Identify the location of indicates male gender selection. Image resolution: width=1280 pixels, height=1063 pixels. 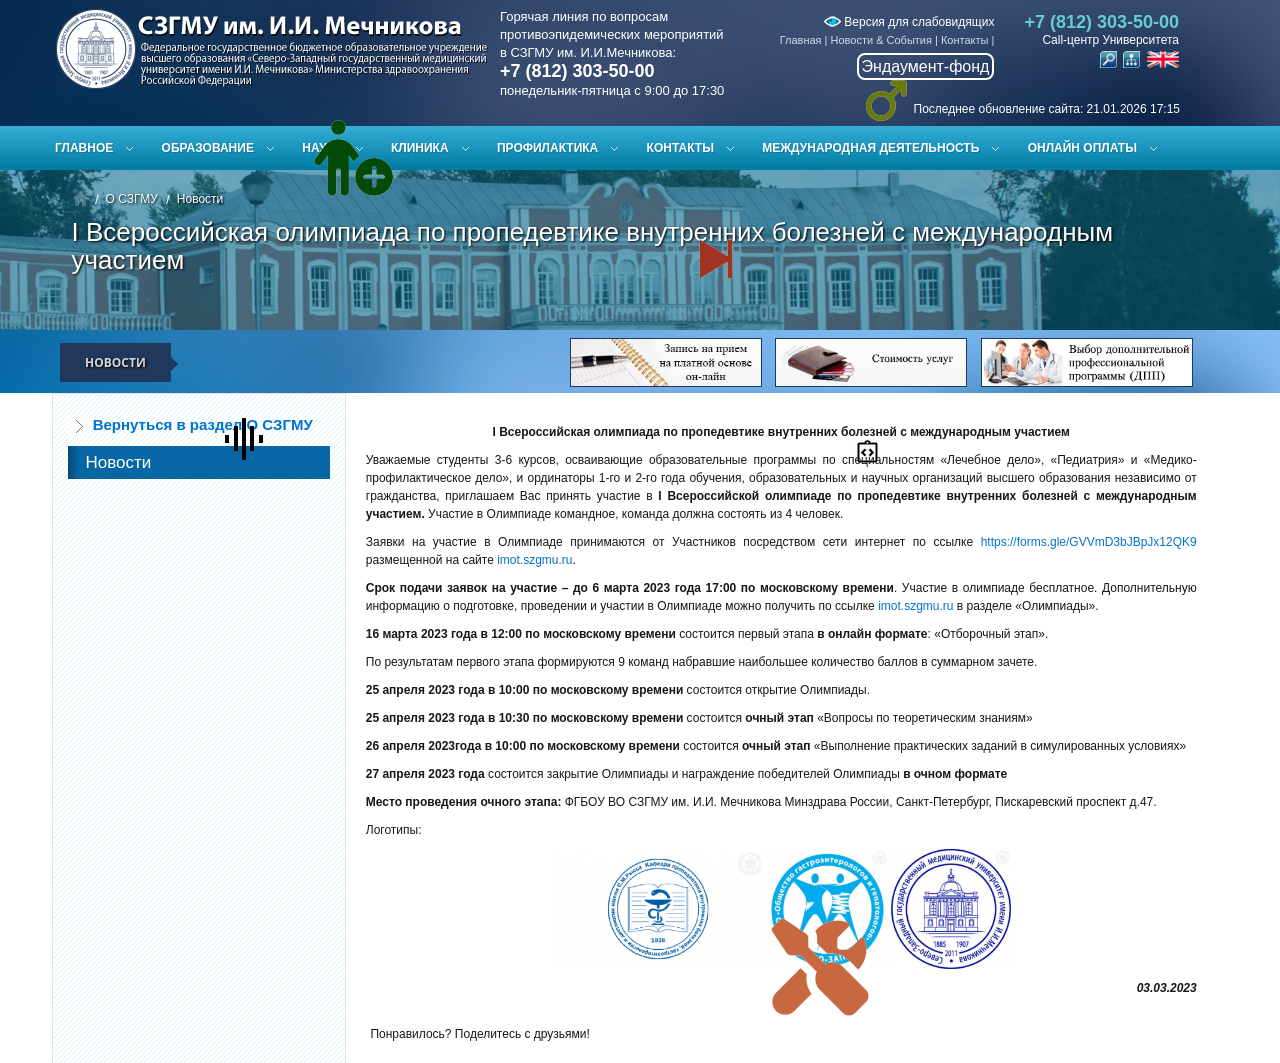
(885, 102).